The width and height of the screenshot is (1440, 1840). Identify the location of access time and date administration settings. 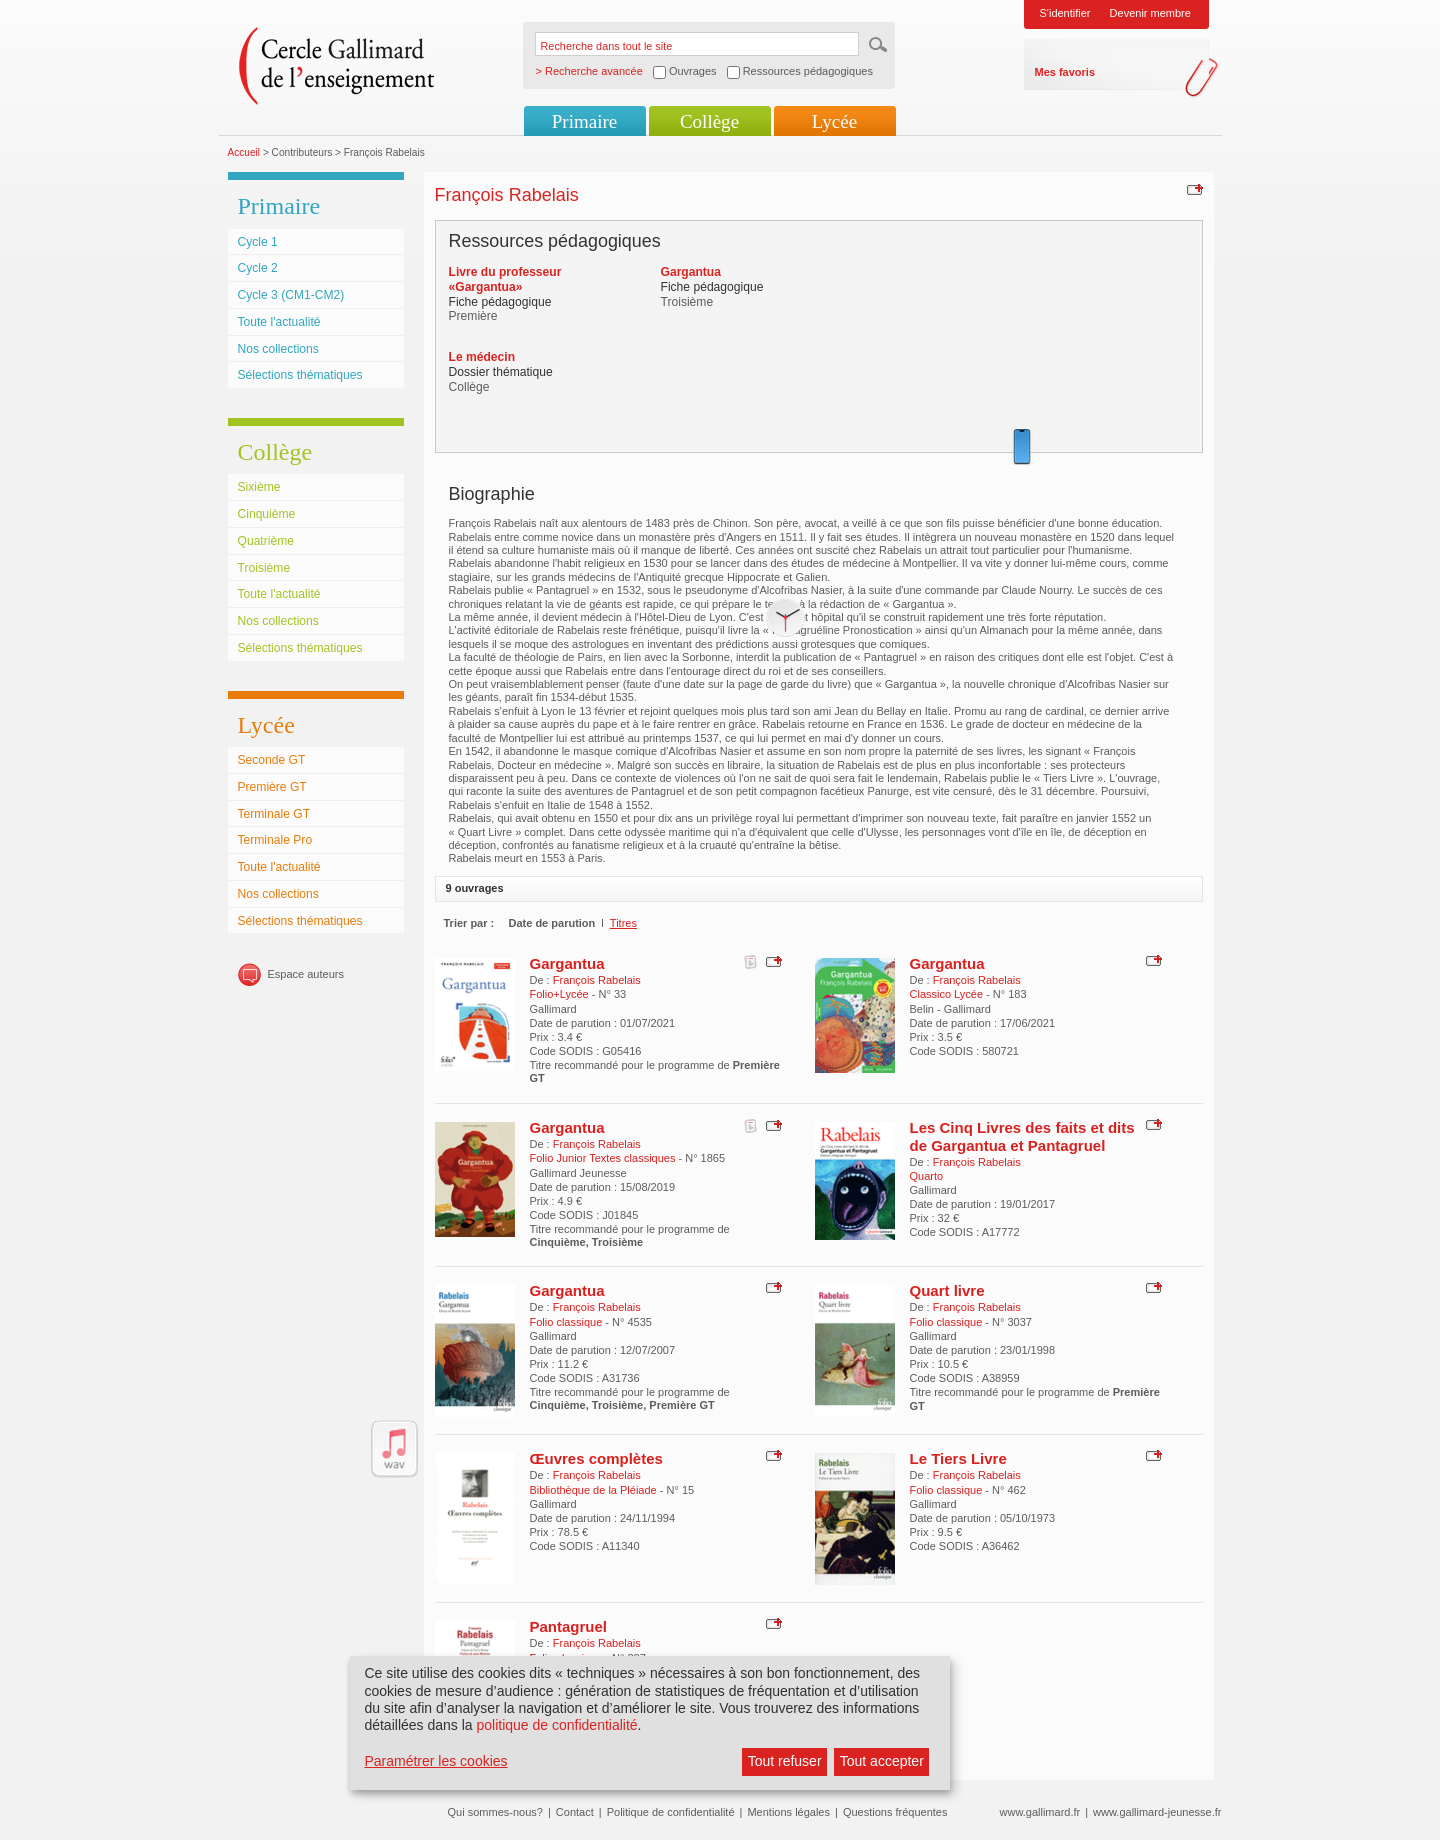
(785, 617).